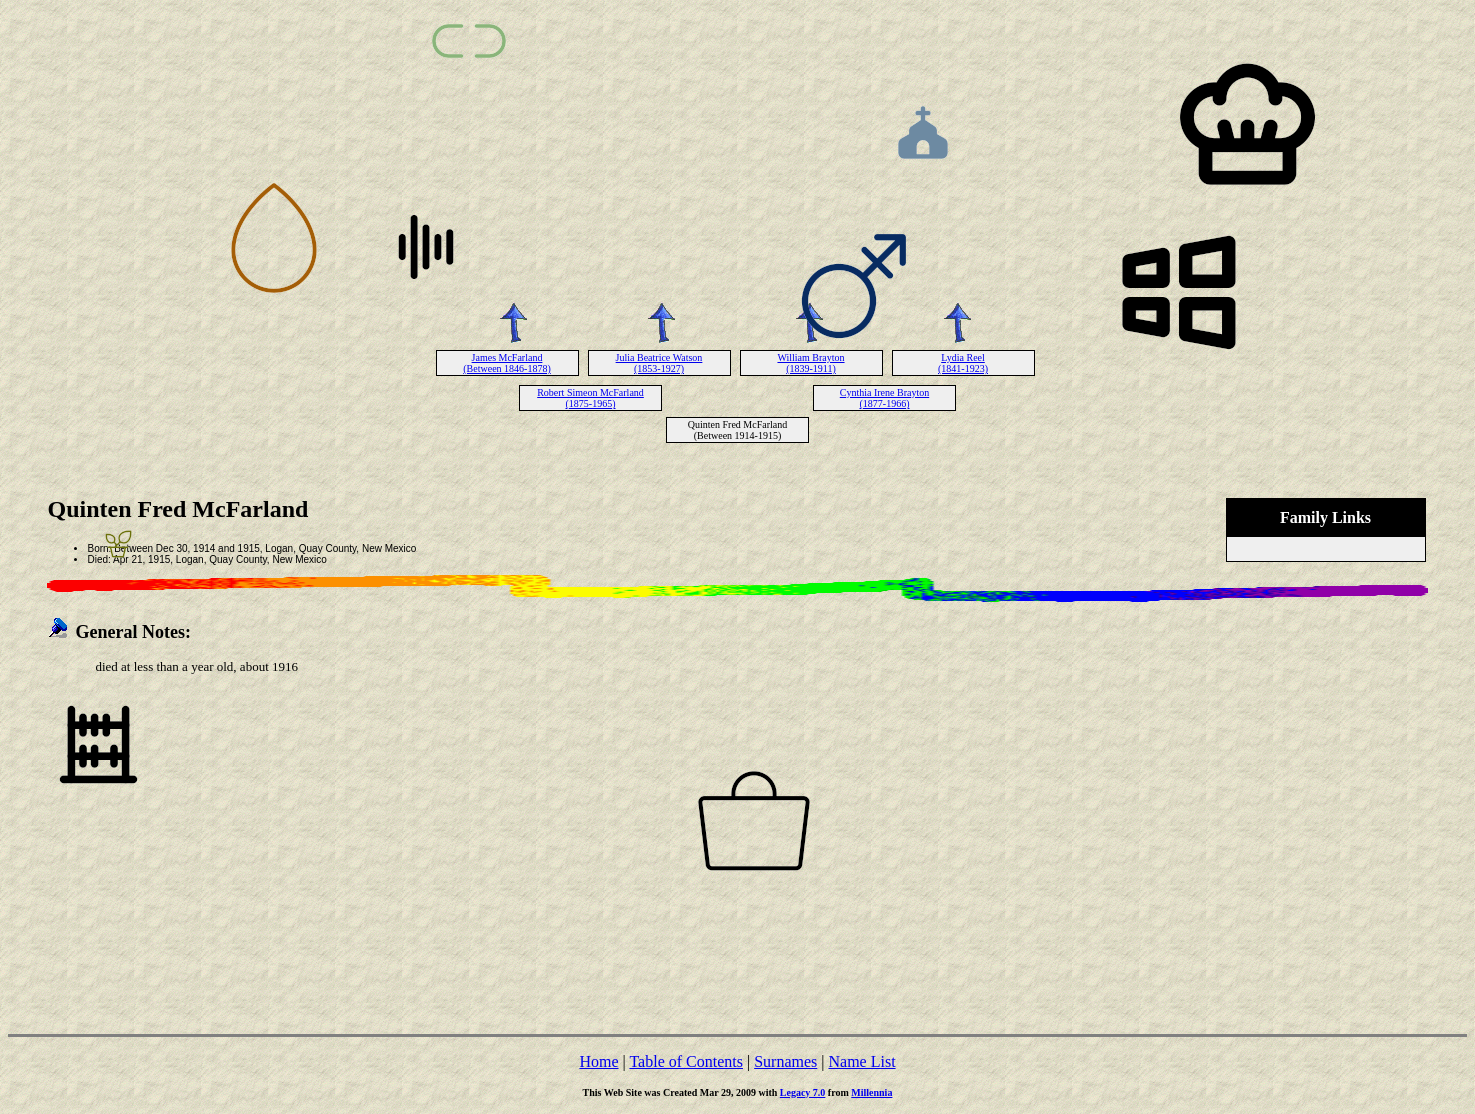 The height and width of the screenshot is (1114, 1475). What do you see at coordinates (469, 41) in the screenshot?
I see `unlink or break a connected item` at bounding box center [469, 41].